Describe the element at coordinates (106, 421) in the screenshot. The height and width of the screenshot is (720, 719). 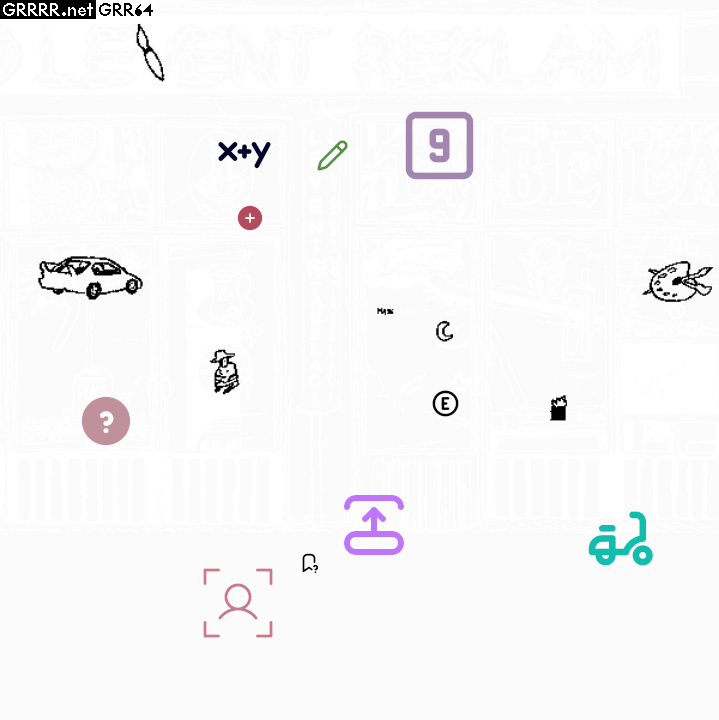
I see `access help or support information` at that location.